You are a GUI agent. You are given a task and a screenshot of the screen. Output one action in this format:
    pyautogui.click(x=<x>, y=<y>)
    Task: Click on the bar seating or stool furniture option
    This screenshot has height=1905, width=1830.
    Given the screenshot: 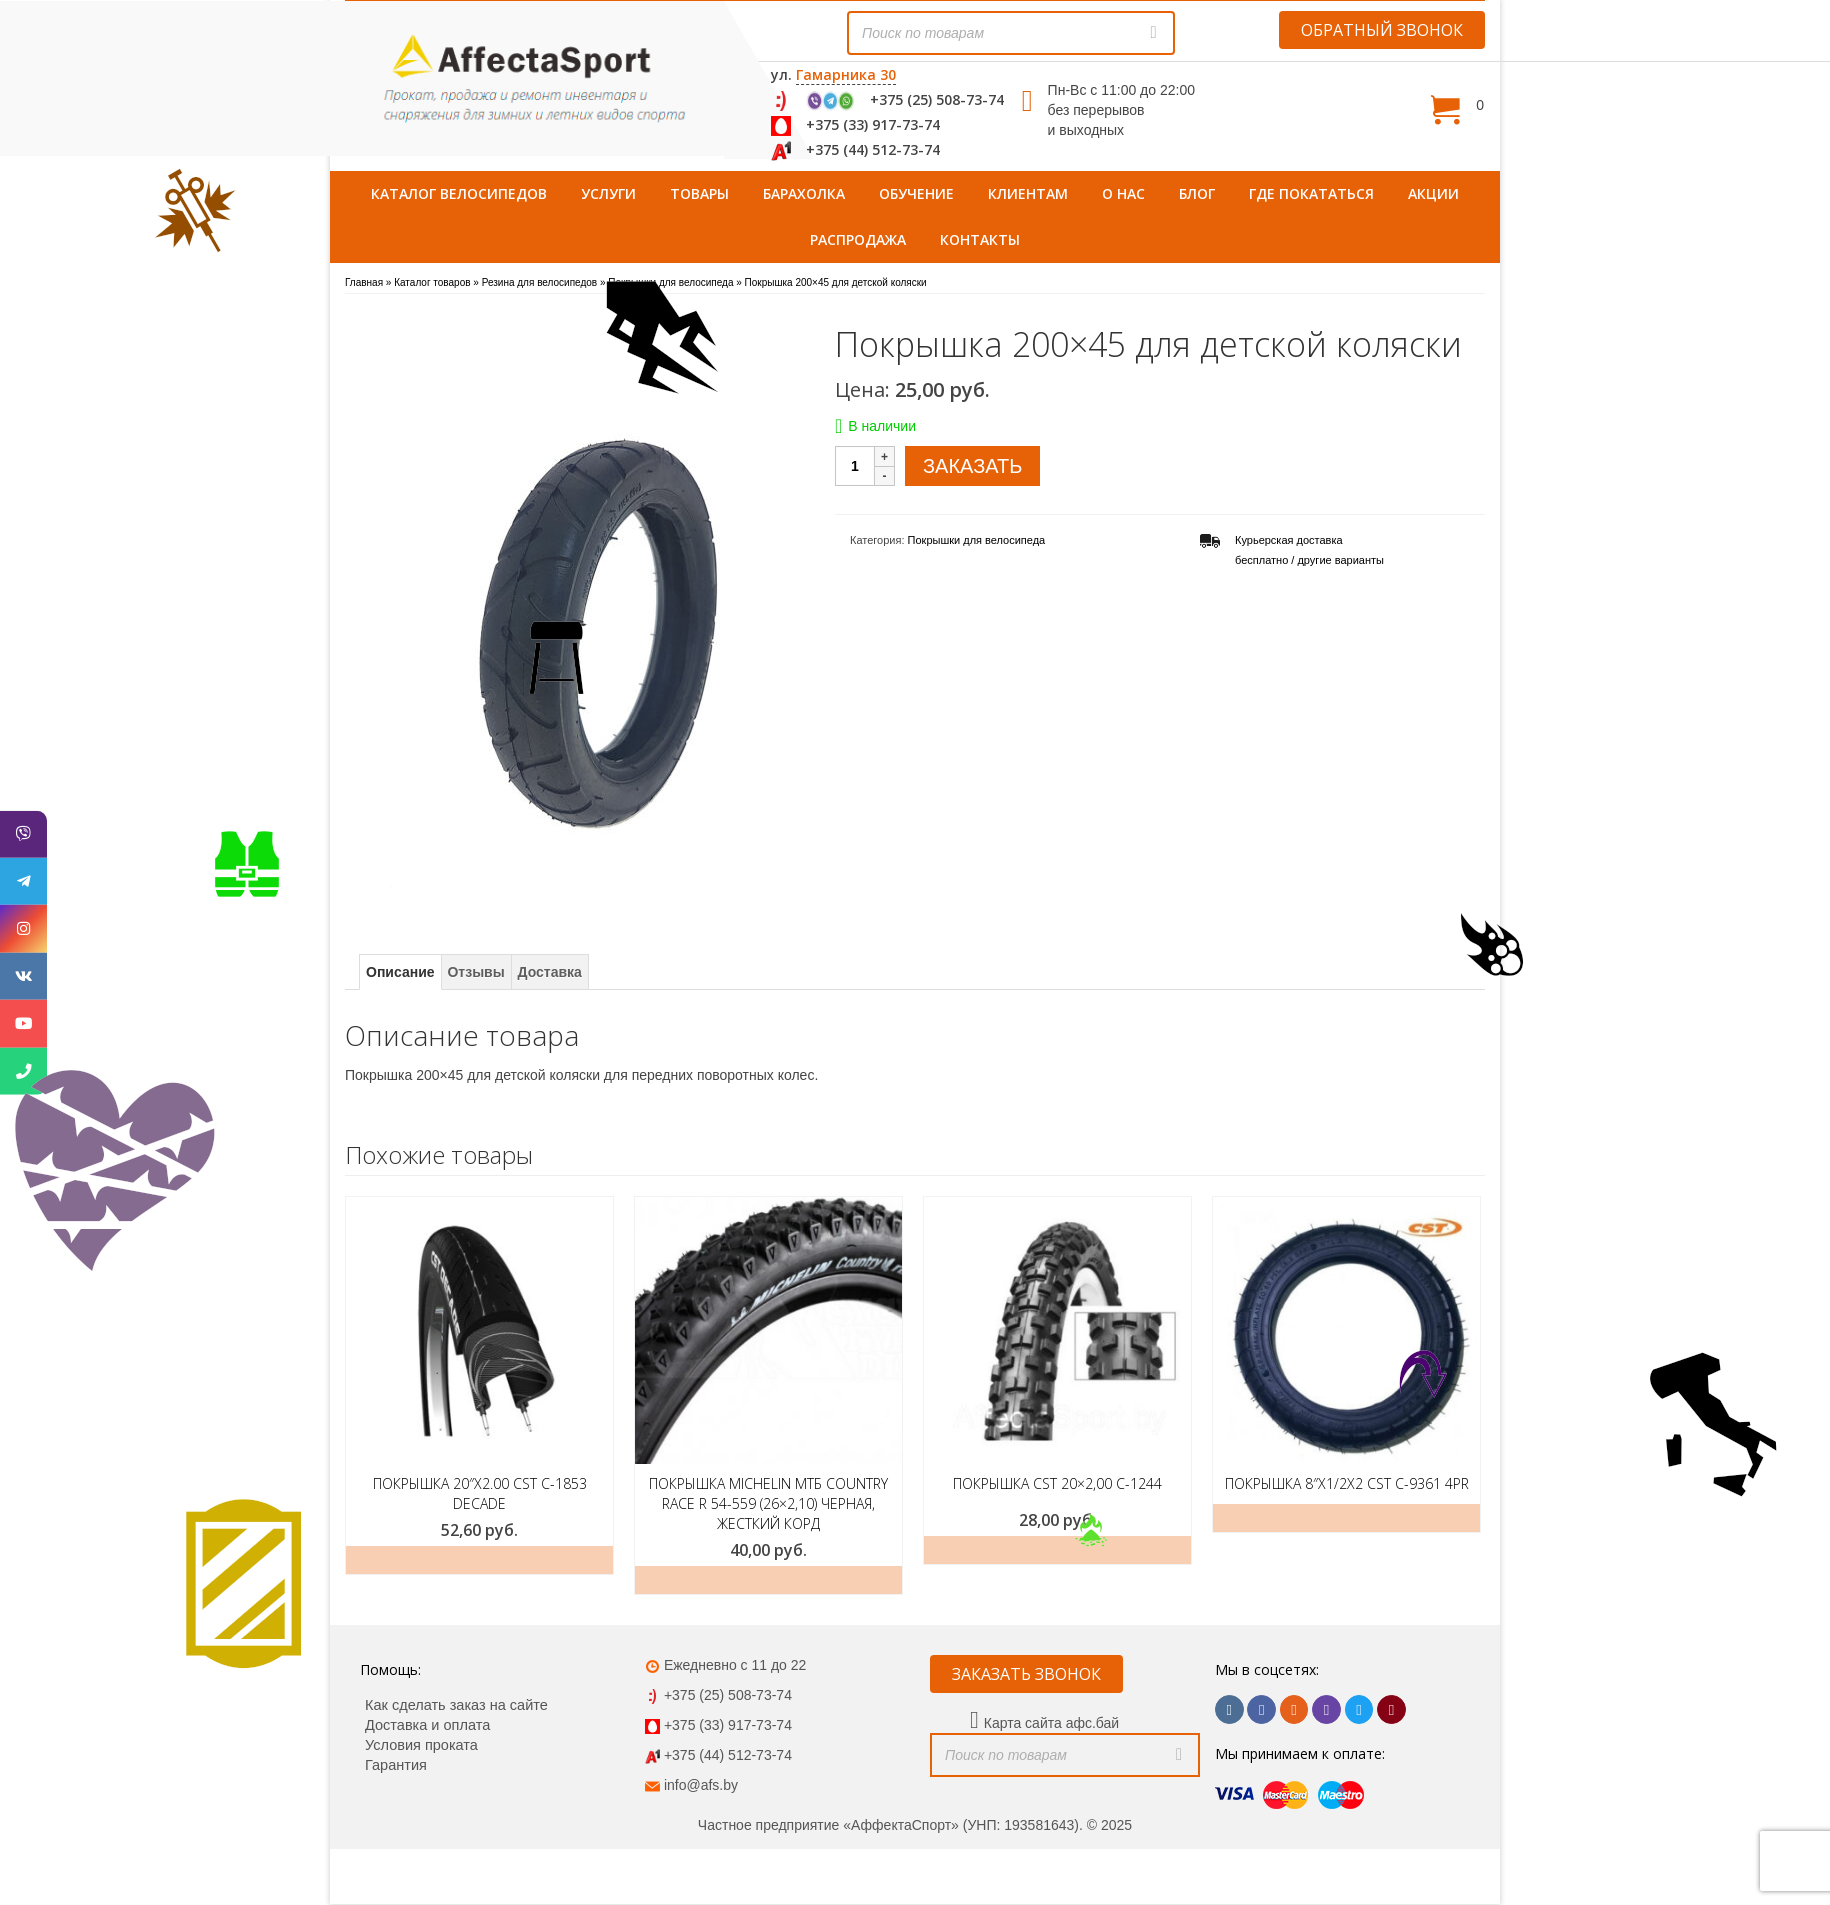 What is the action you would take?
    pyautogui.click(x=556, y=656)
    